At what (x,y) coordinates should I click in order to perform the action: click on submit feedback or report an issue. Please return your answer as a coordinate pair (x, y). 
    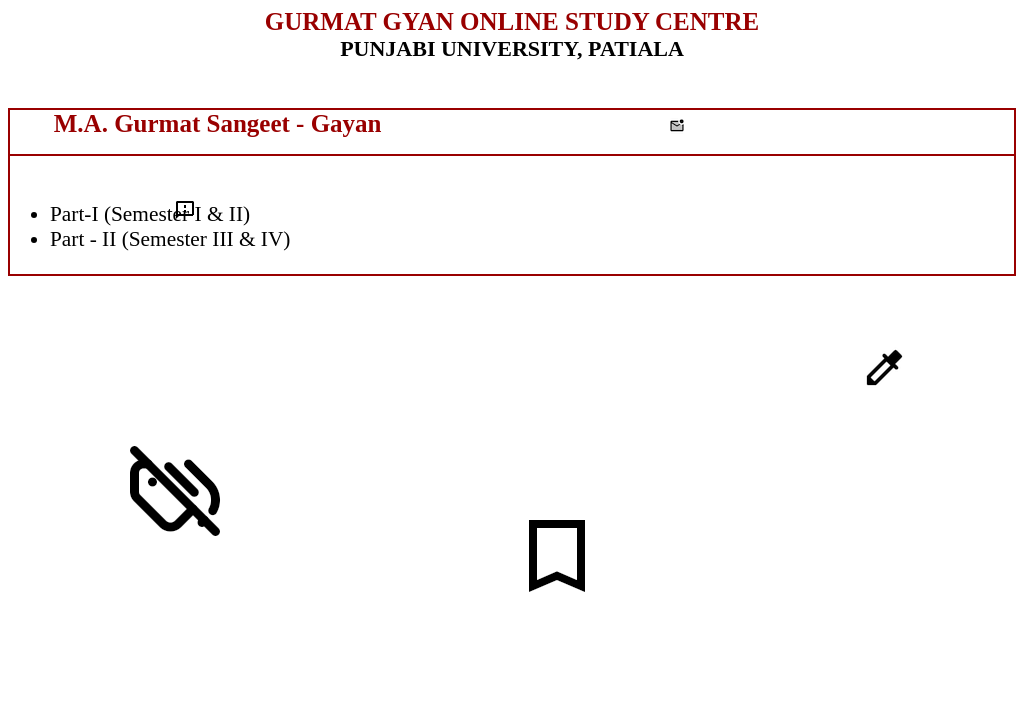
    Looking at the image, I should click on (185, 210).